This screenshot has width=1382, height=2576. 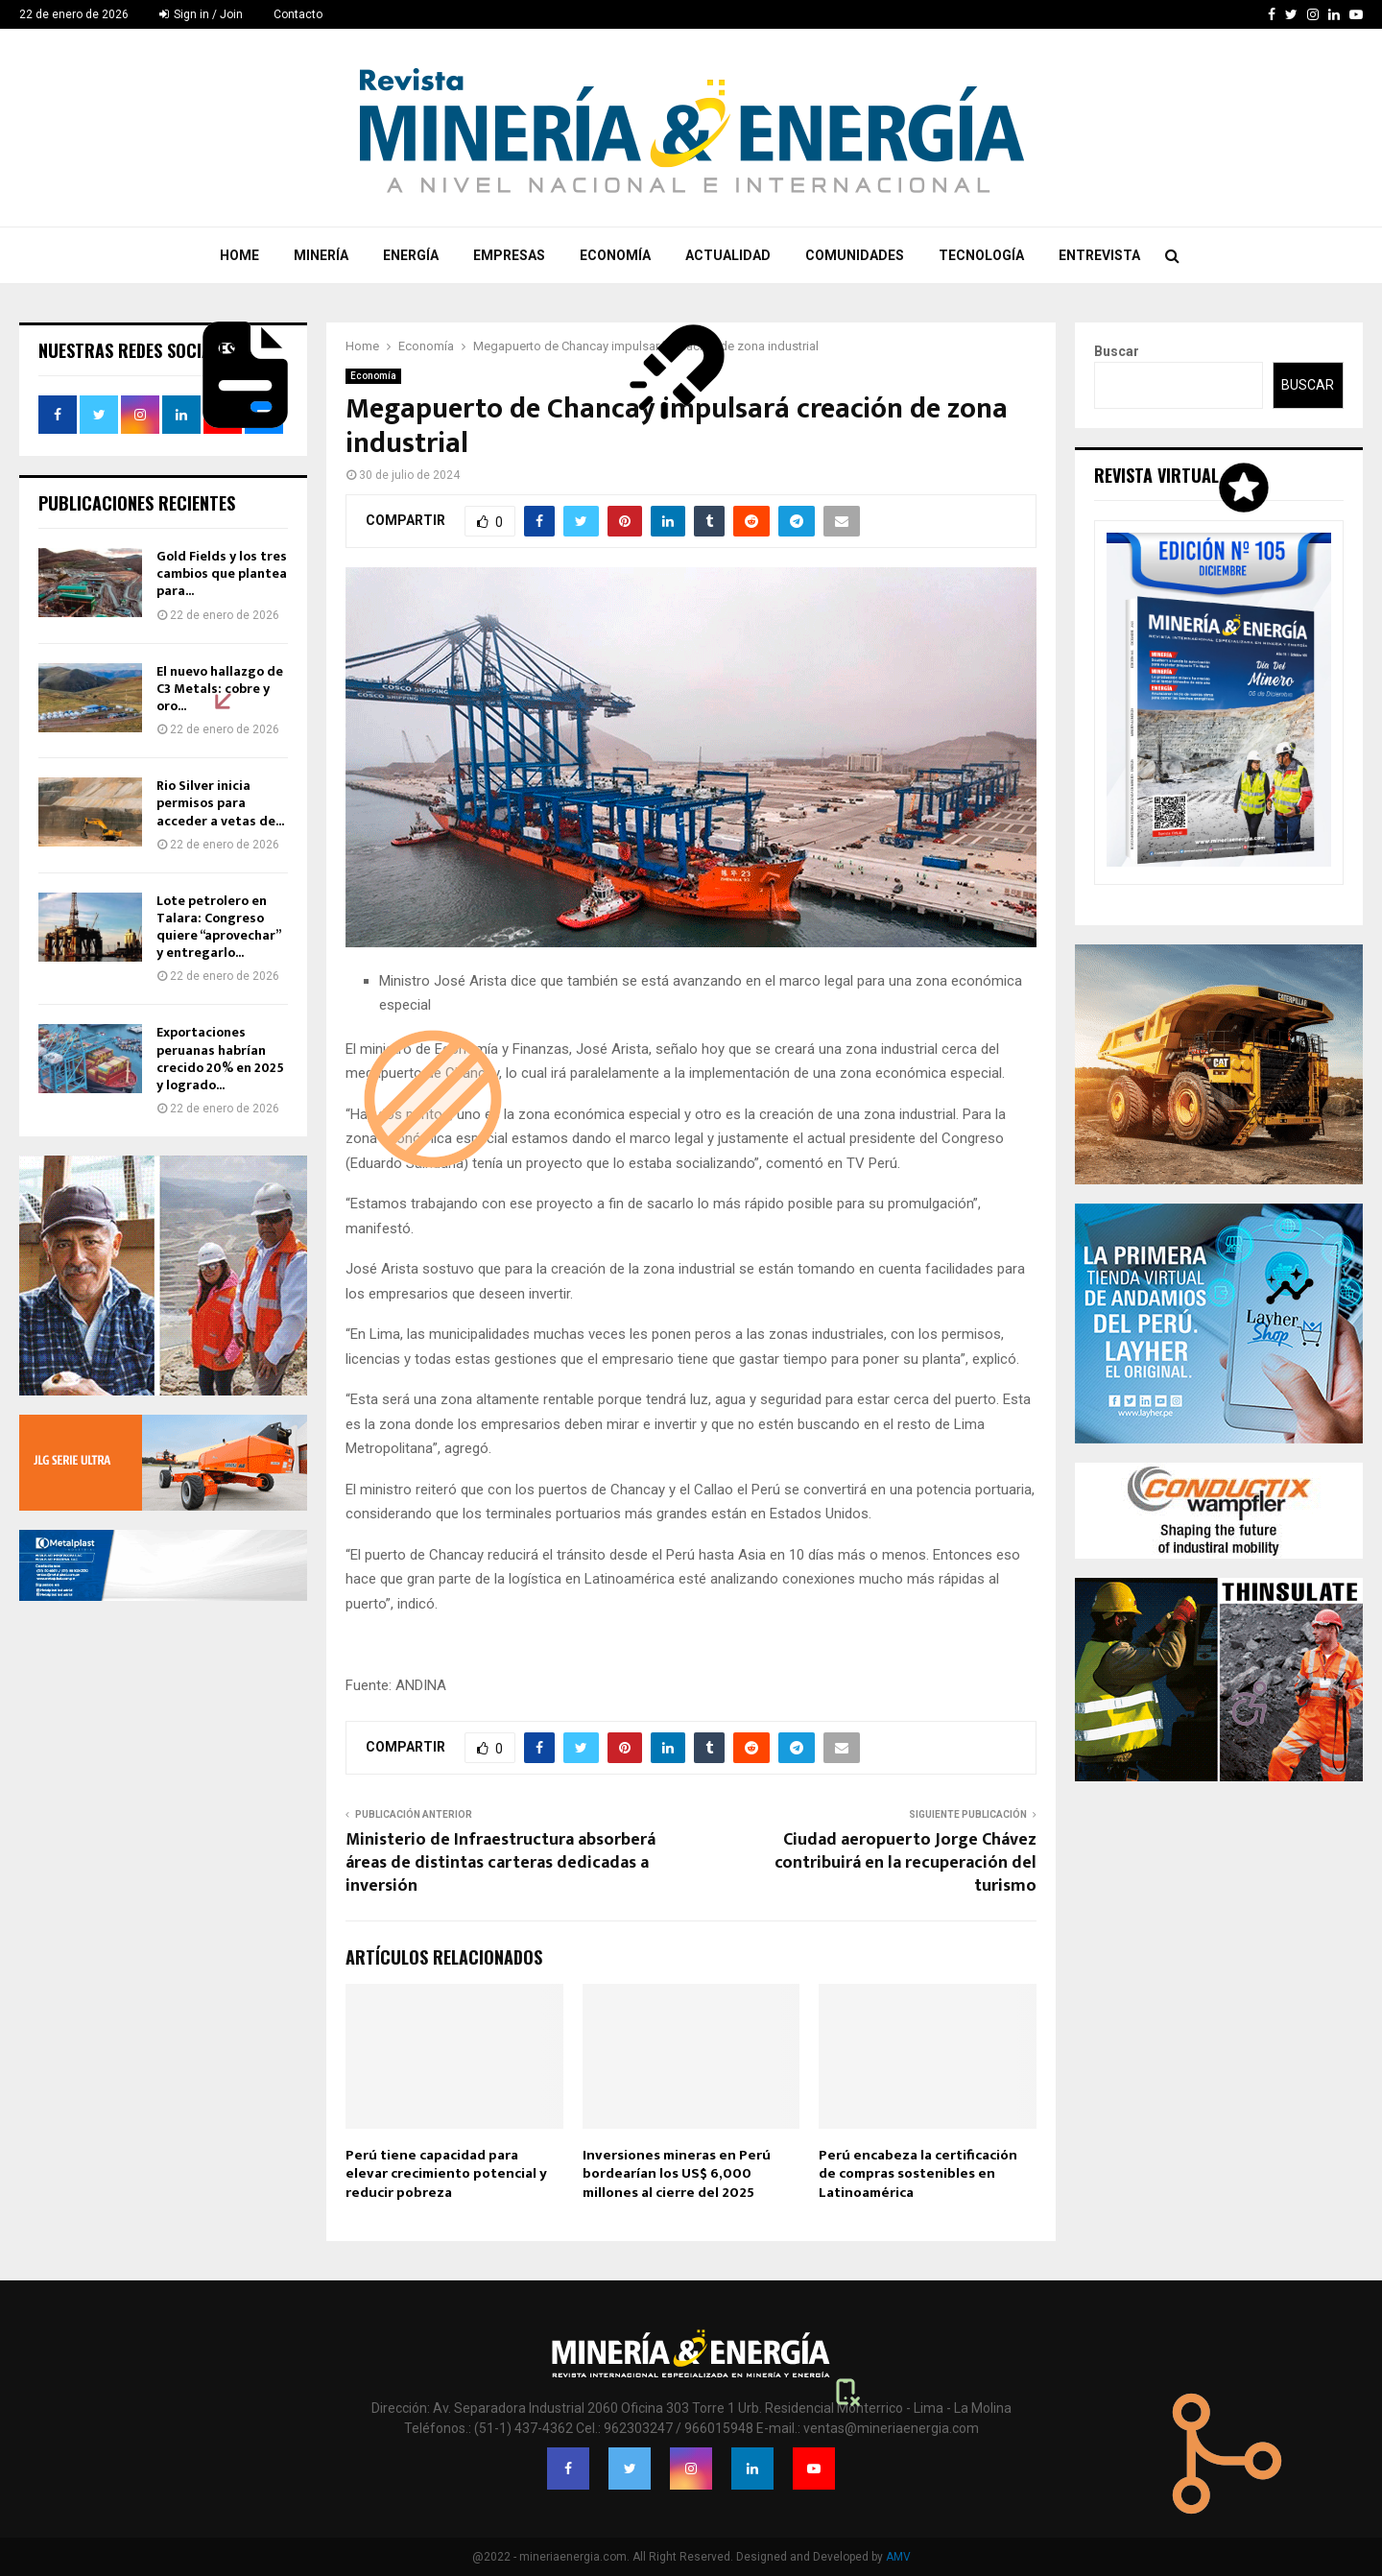 I want to click on indicates wheelchair accessible route or facility, so click(x=1250, y=1704).